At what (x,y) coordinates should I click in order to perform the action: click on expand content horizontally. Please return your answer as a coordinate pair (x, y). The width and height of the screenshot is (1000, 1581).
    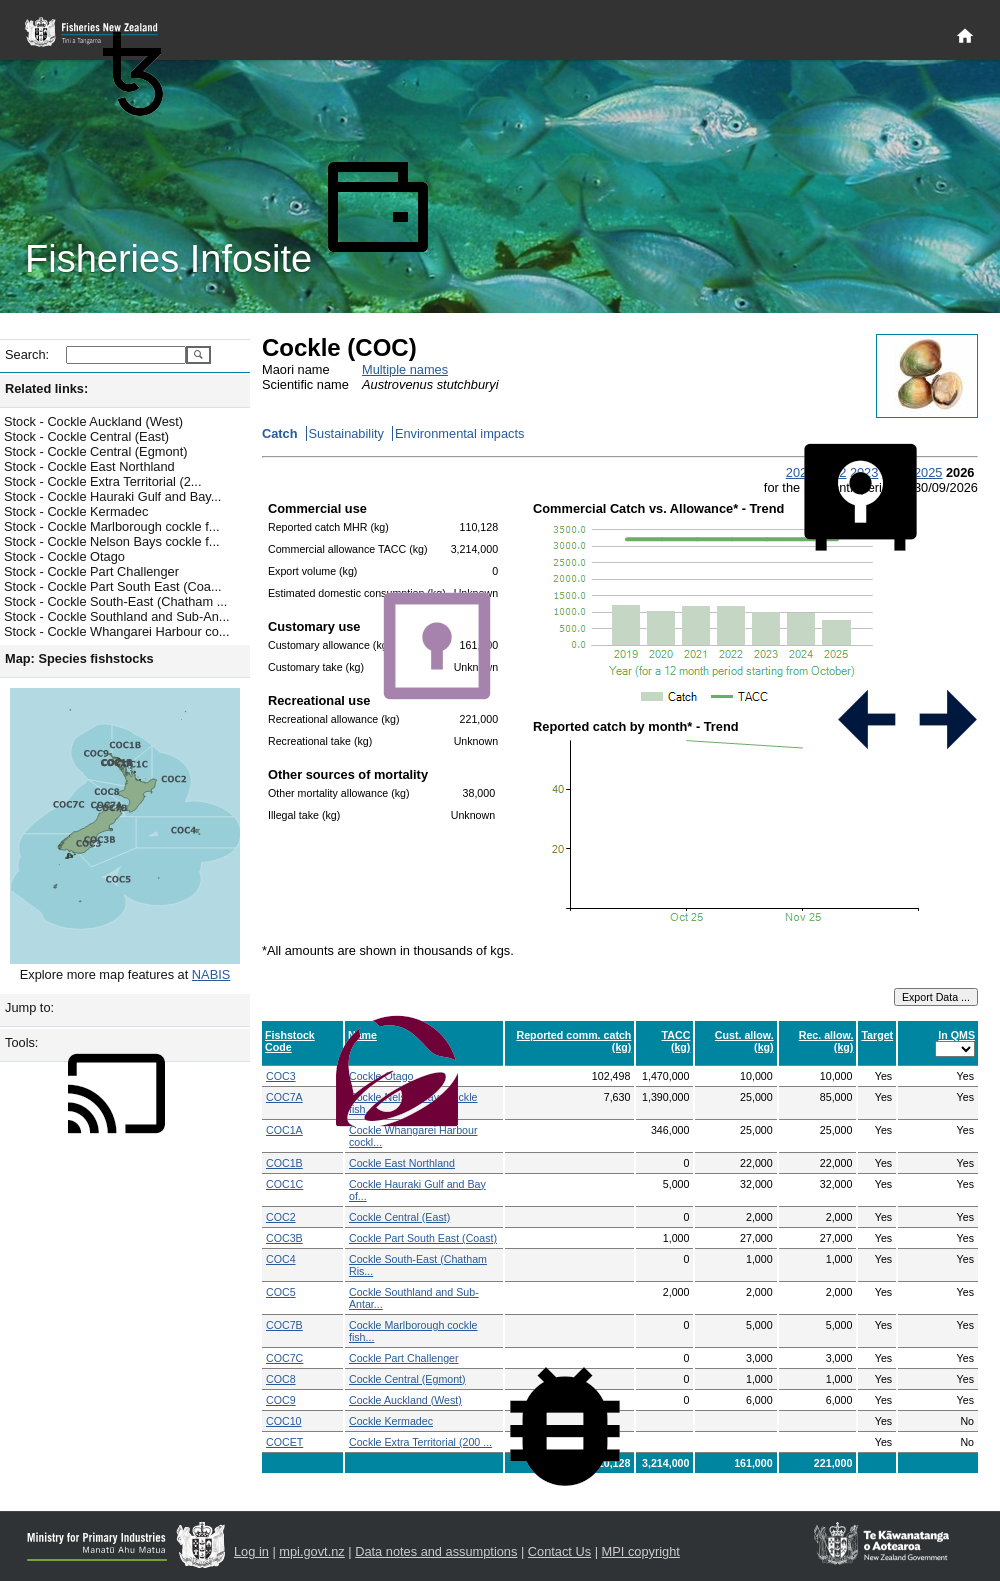
    Looking at the image, I should click on (907, 719).